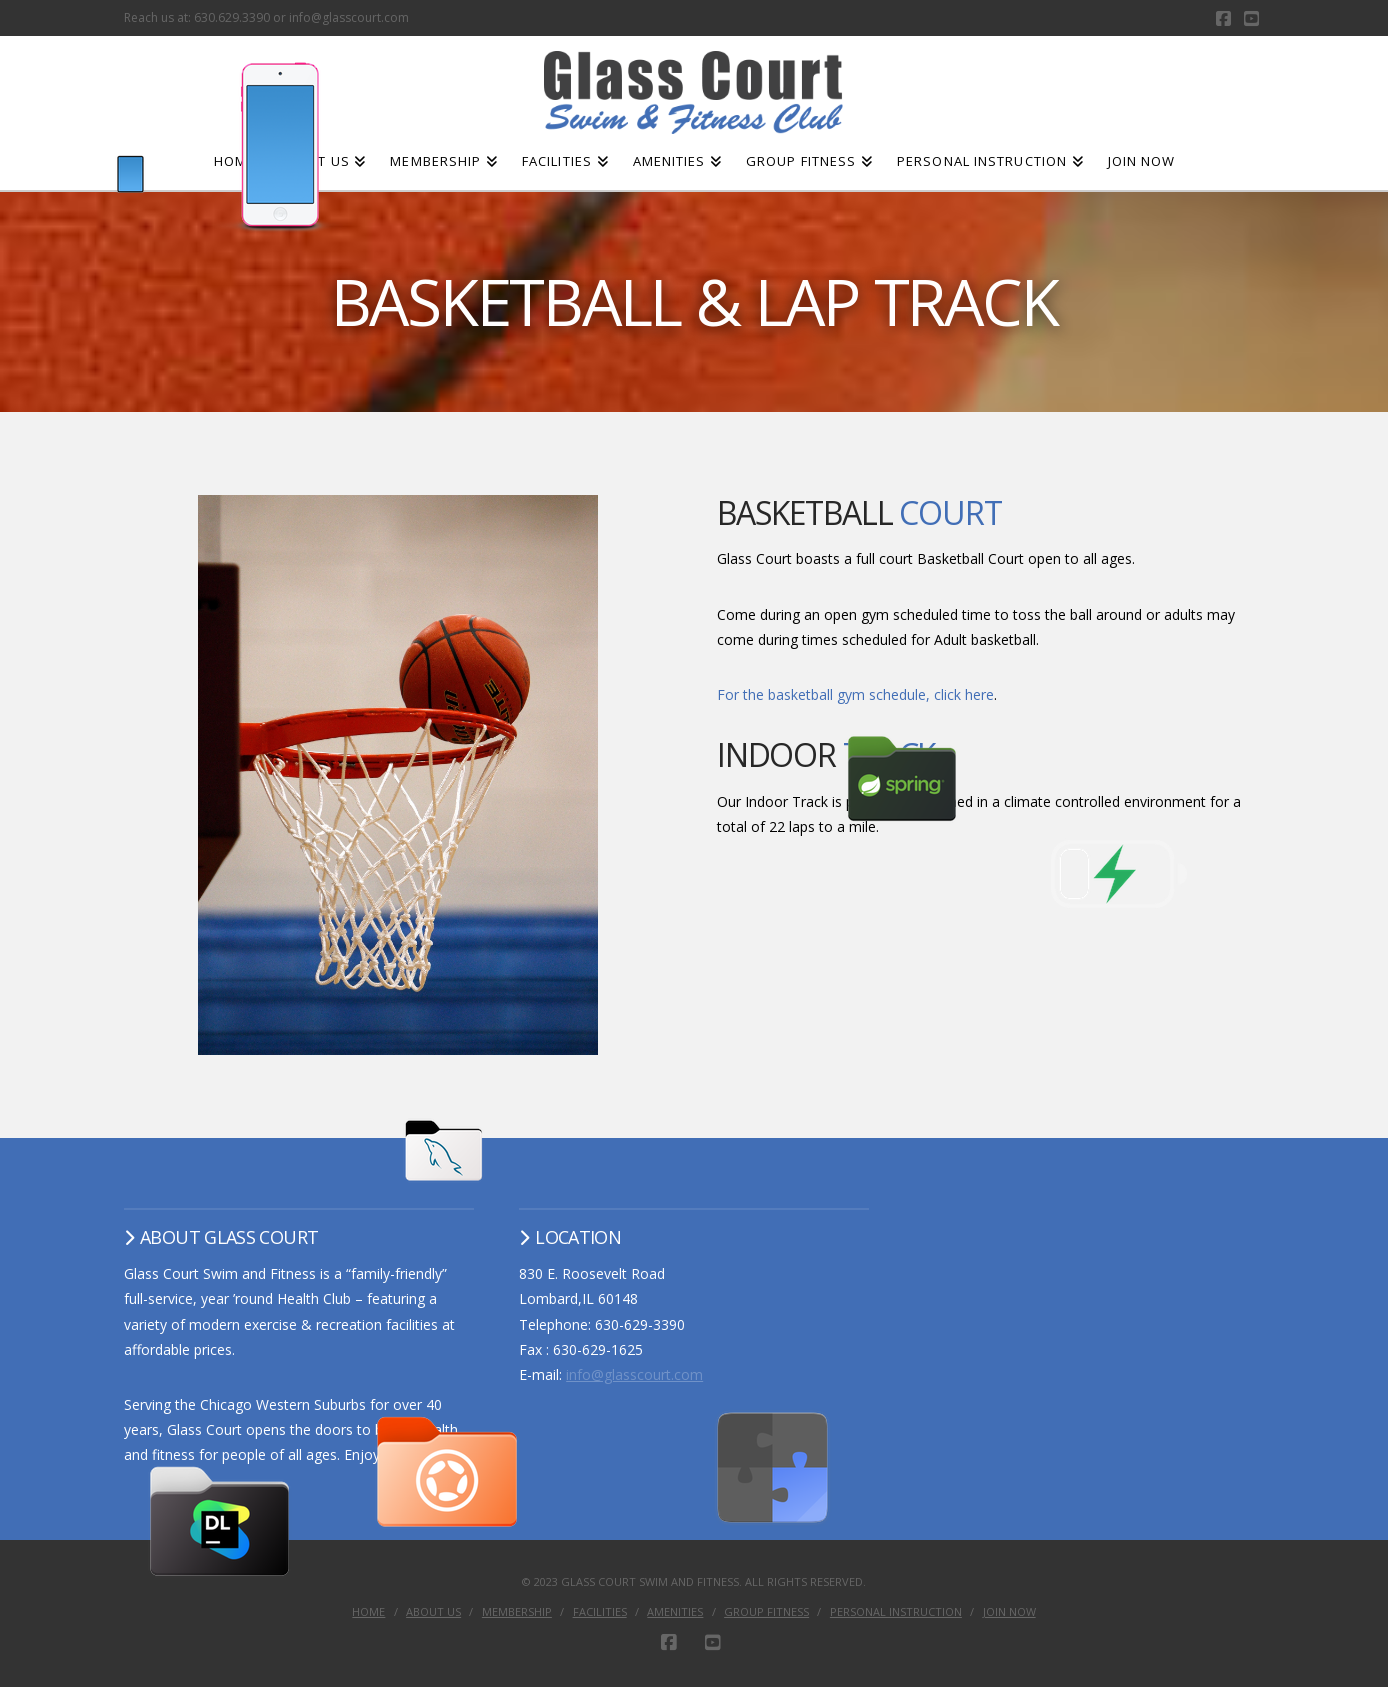 This screenshot has width=1388, height=1687. Describe the element at coordinates (130, 174) in the screenshot. I see `iPad Pro device connected to your system` at that location.